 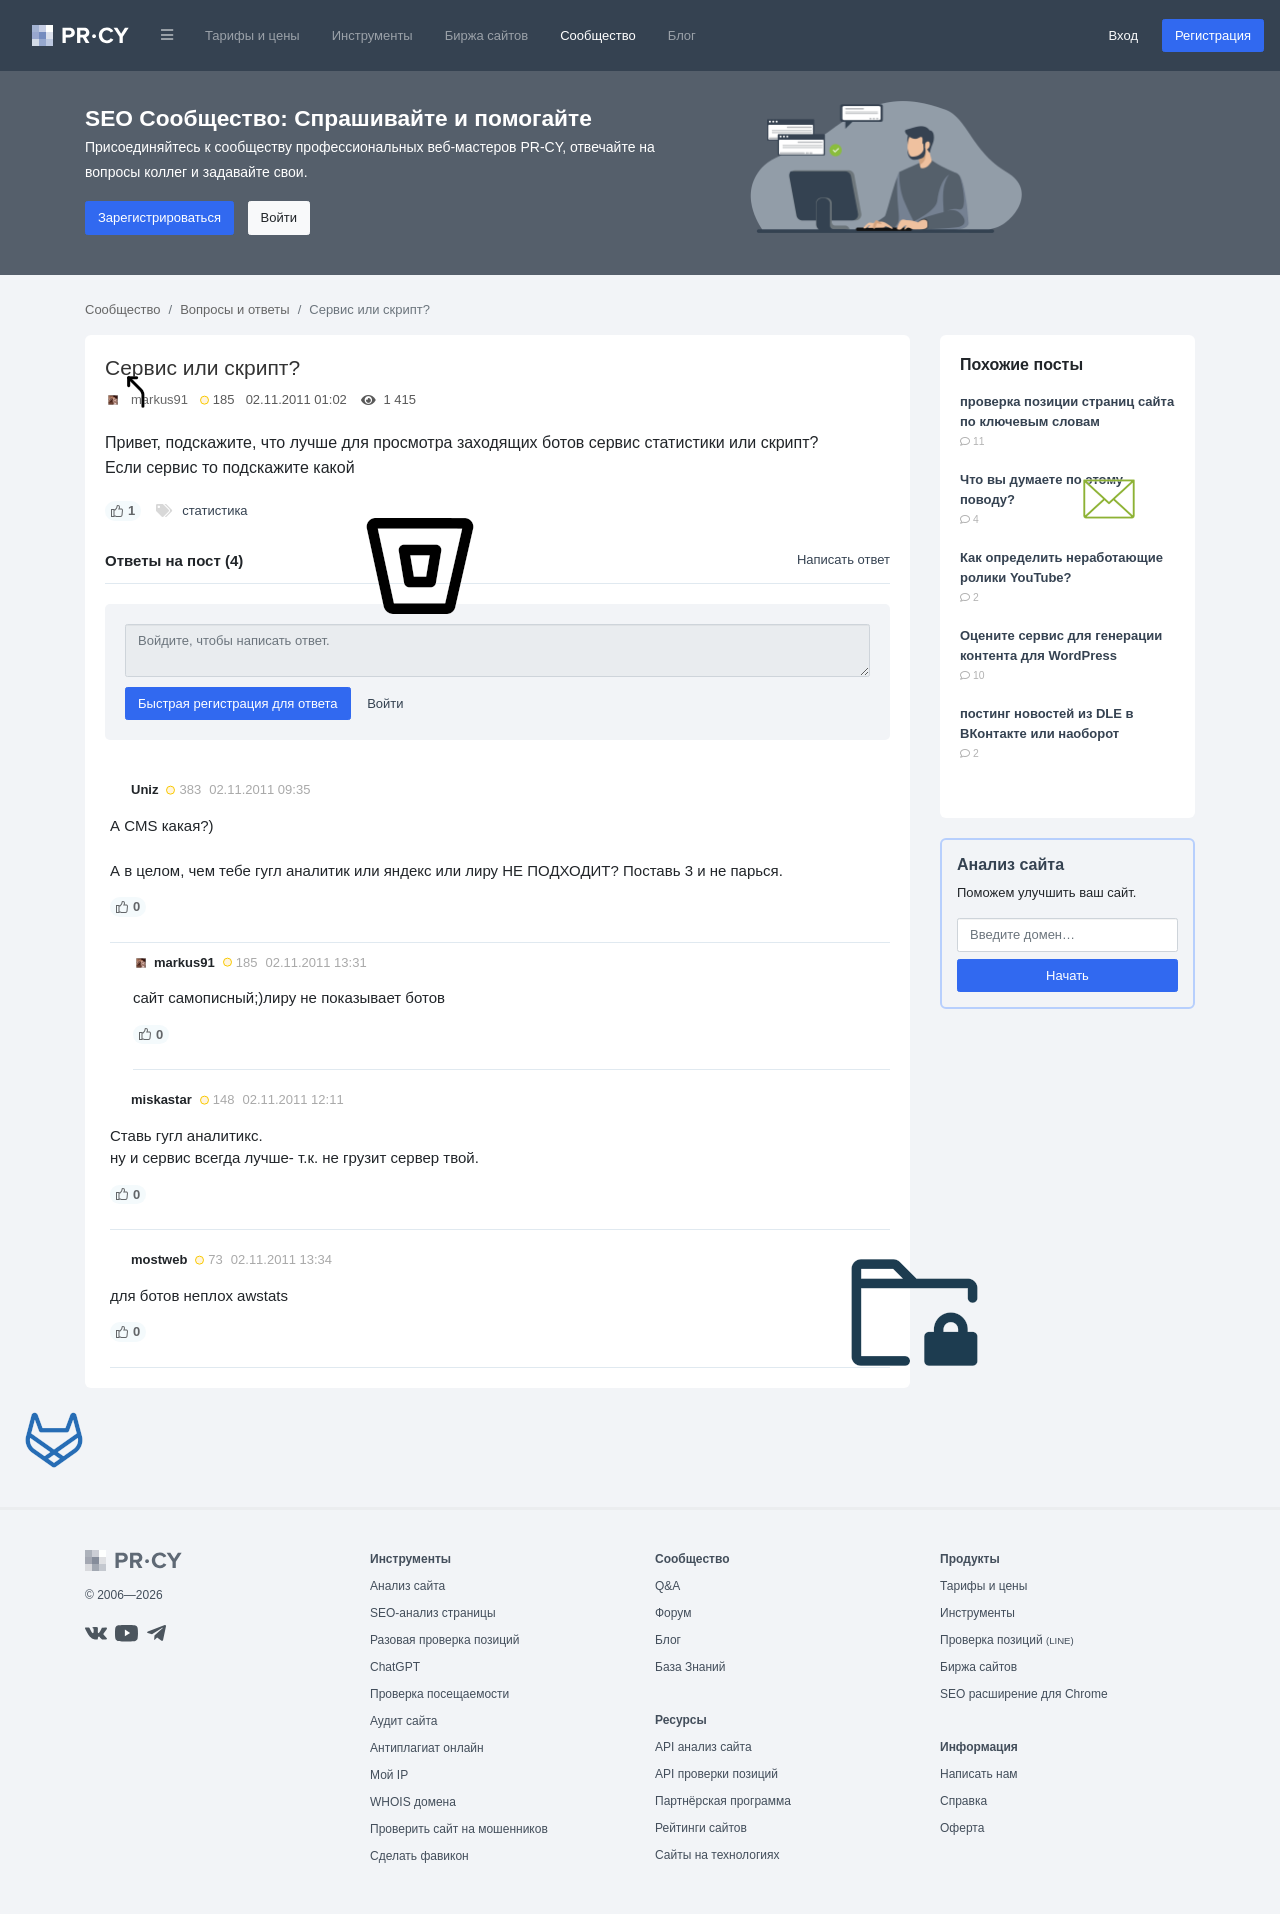 What do you see at coordinates (420, 566) in the screenshot?
I see `open Bitbucket repository` at bounding box center [420, 566].